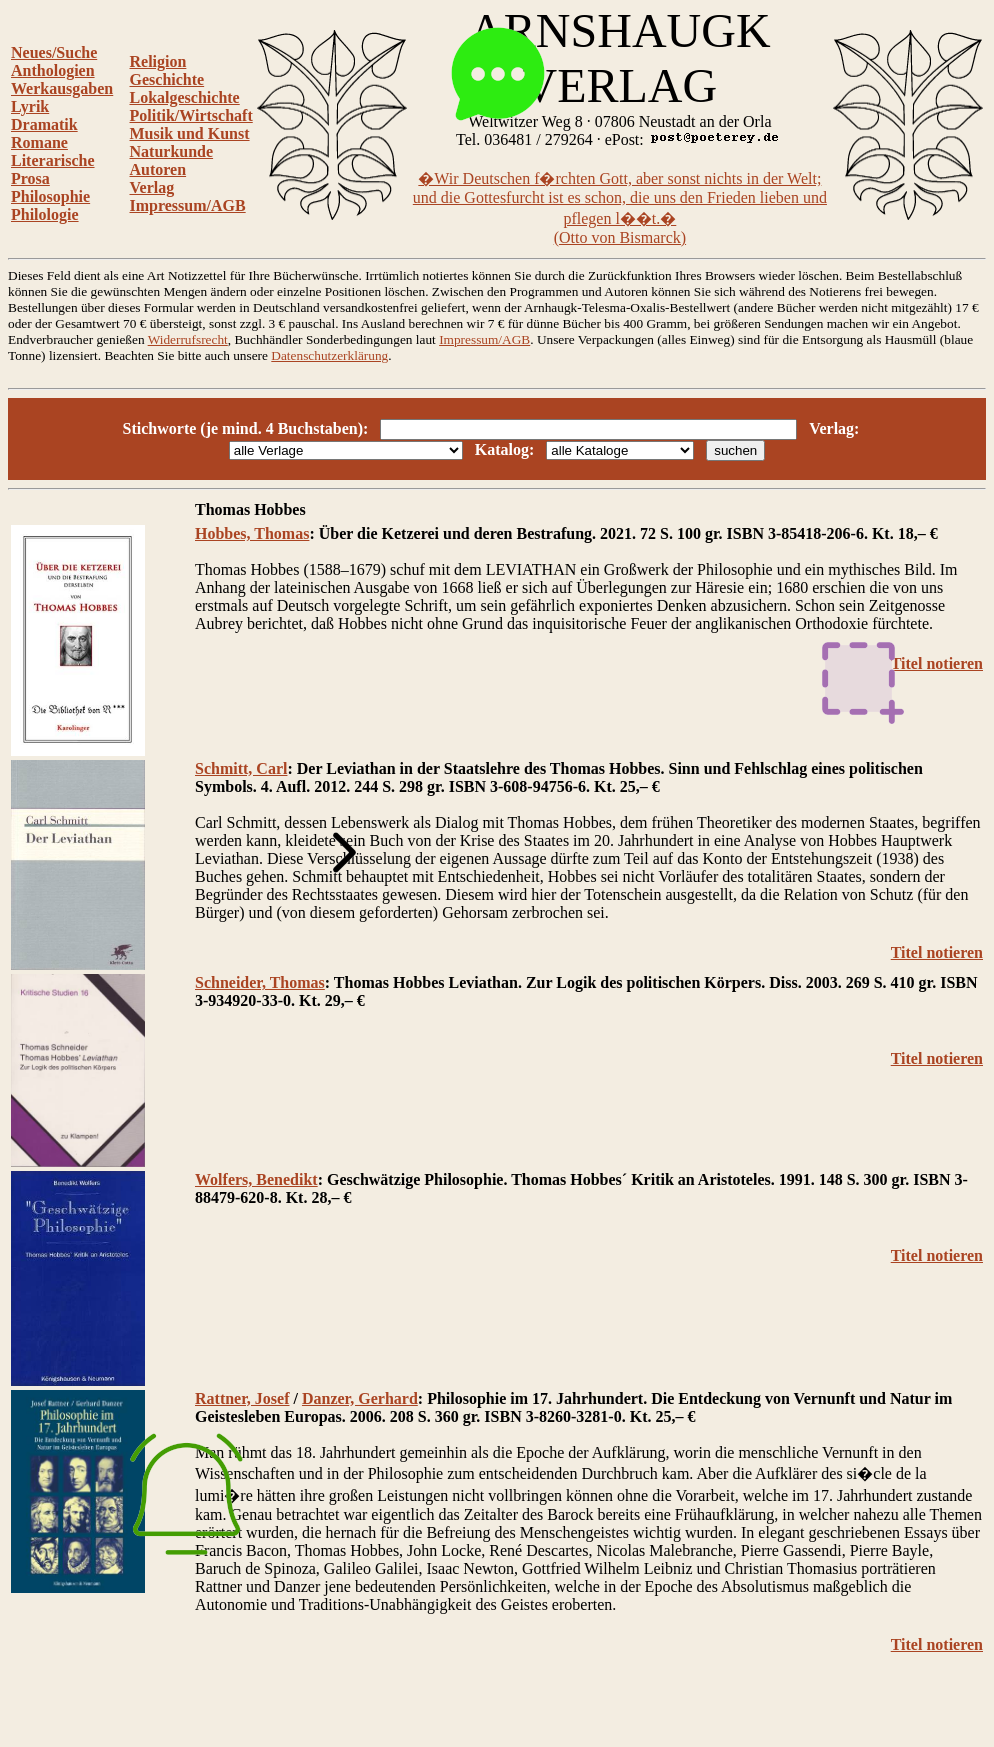 This screenshot has height=1747, width=994. Describe the element at coordinates (858, 678) in the screenshot. I see `add to current selection` at that location.